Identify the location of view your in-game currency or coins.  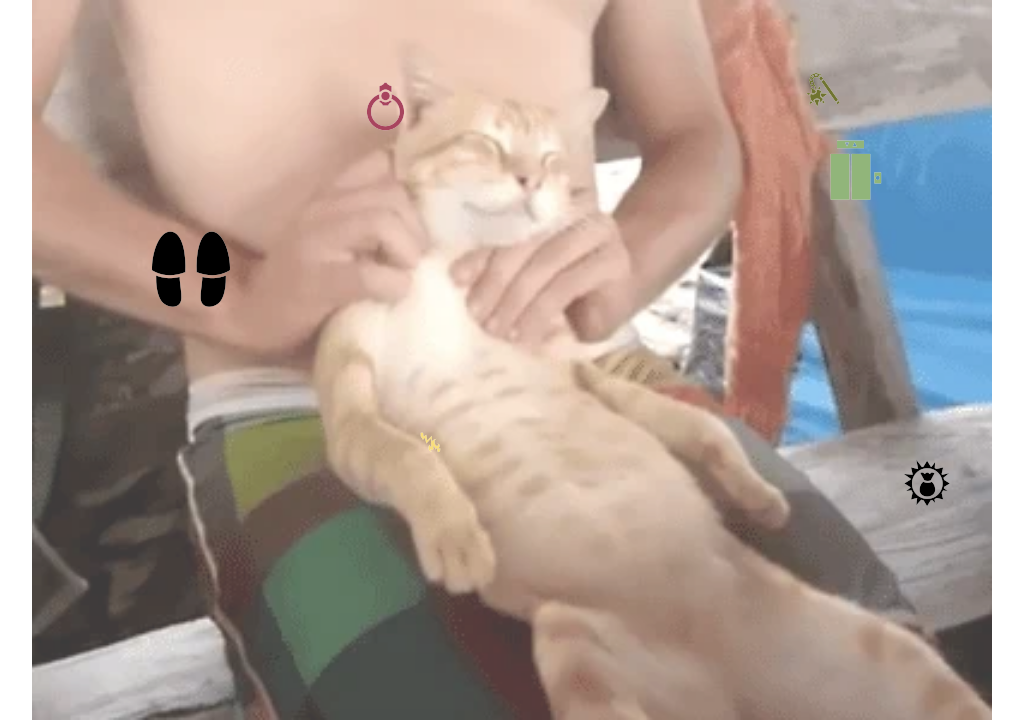
(926, 482).